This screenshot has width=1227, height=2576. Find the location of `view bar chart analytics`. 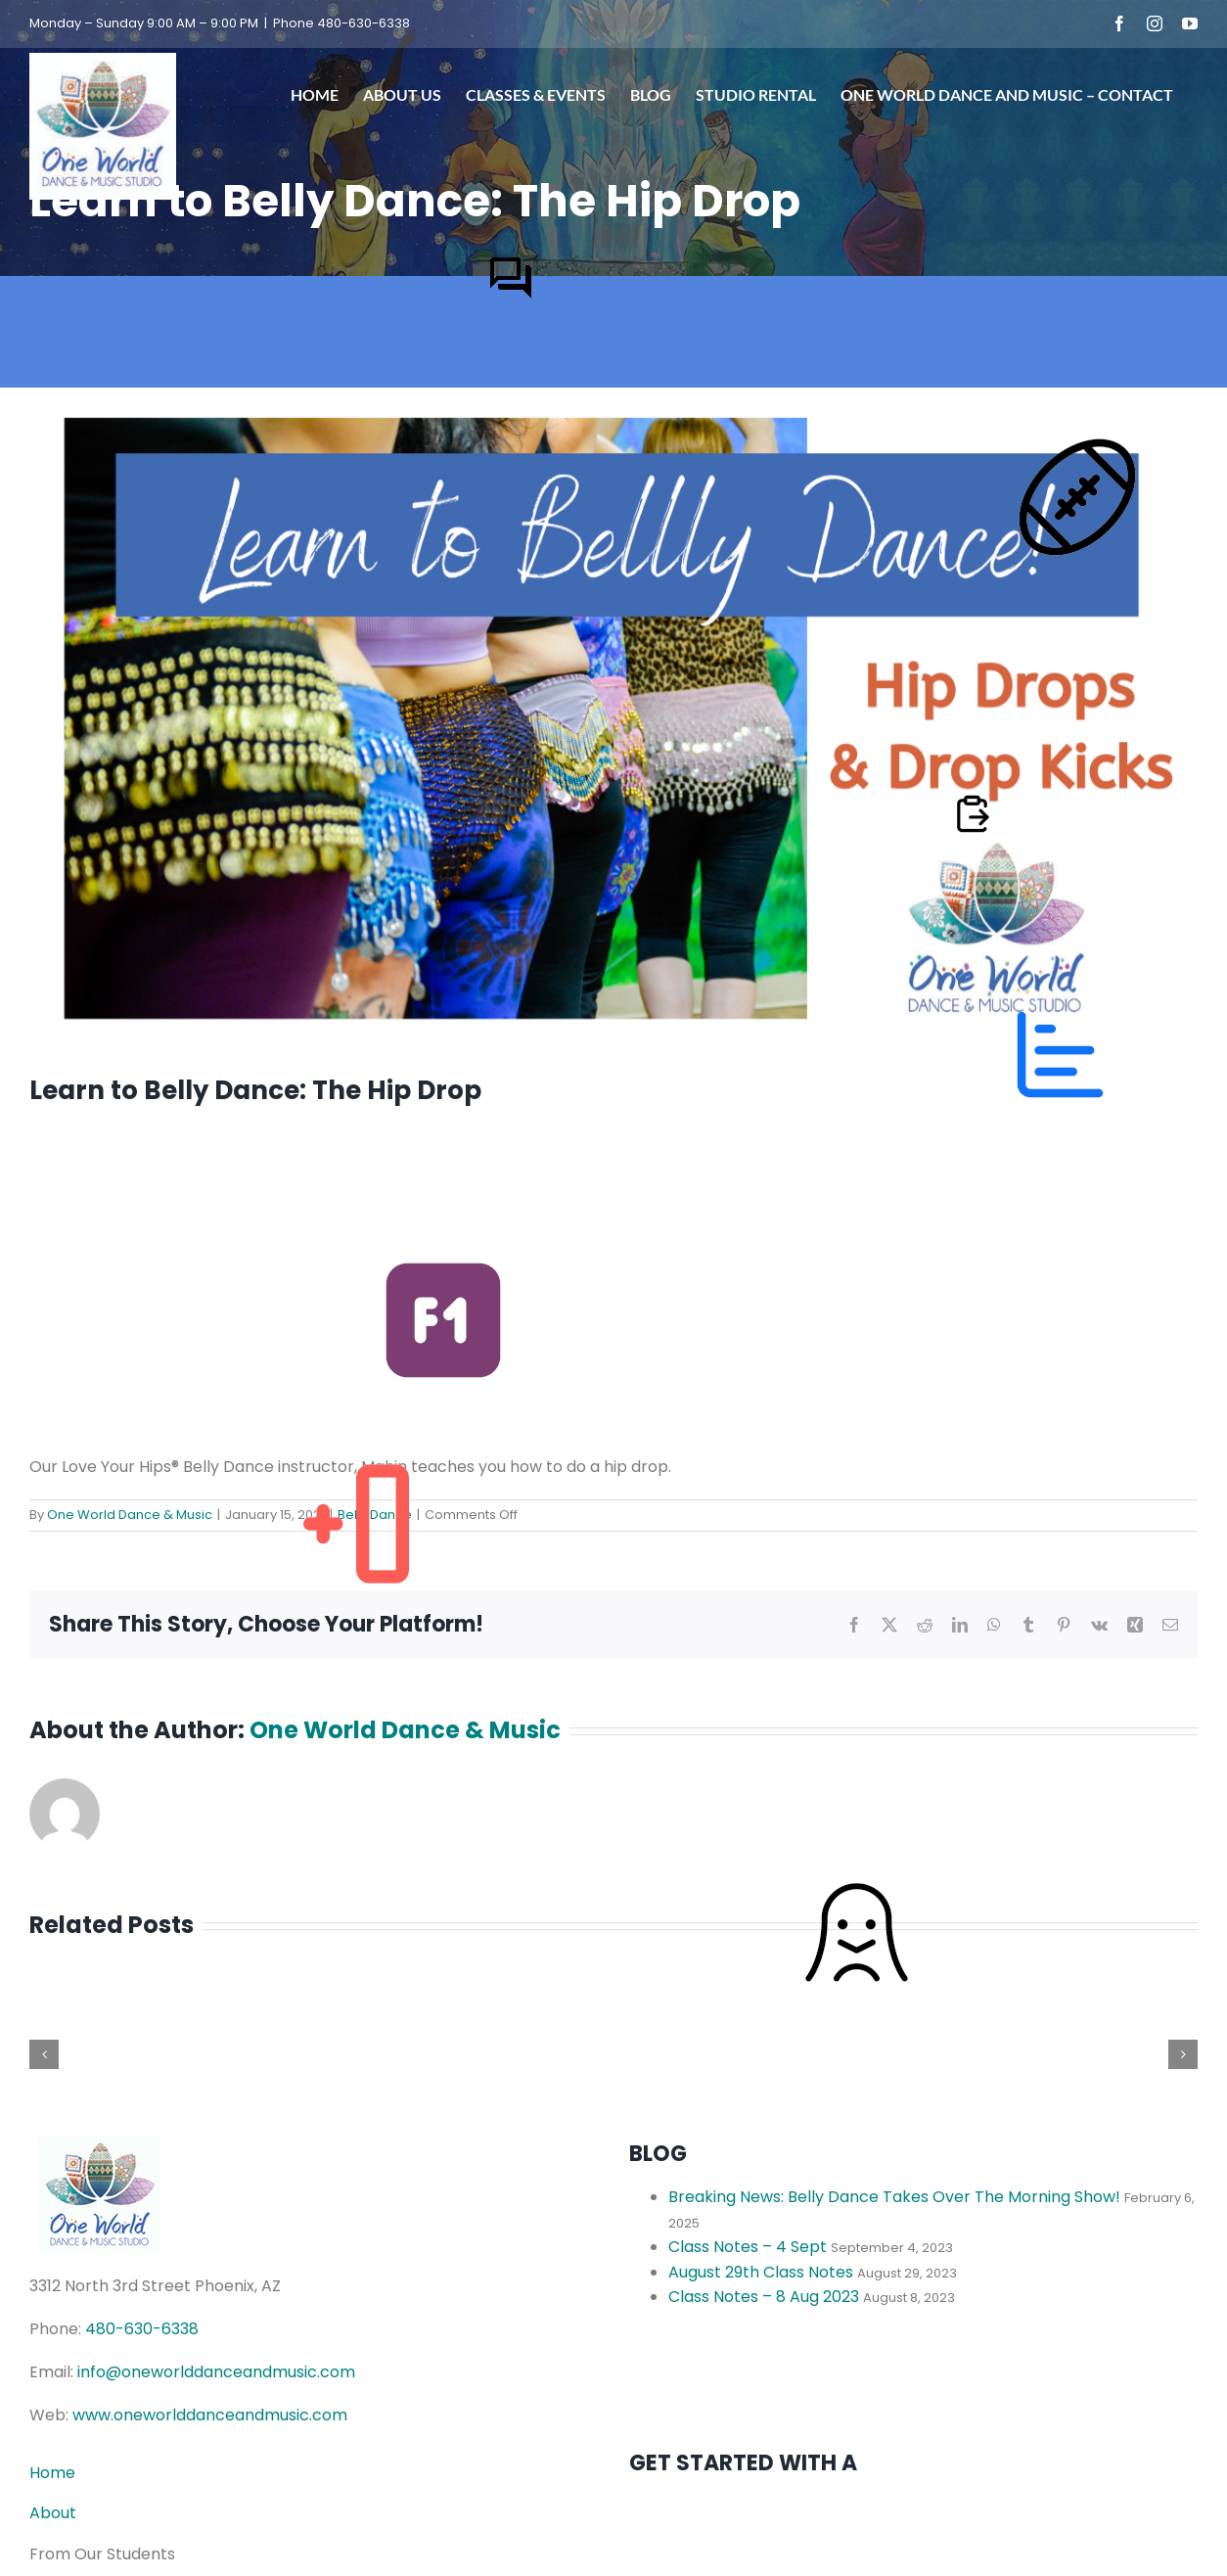

view bar chart analytics is located at coordinates (1060, 1054).